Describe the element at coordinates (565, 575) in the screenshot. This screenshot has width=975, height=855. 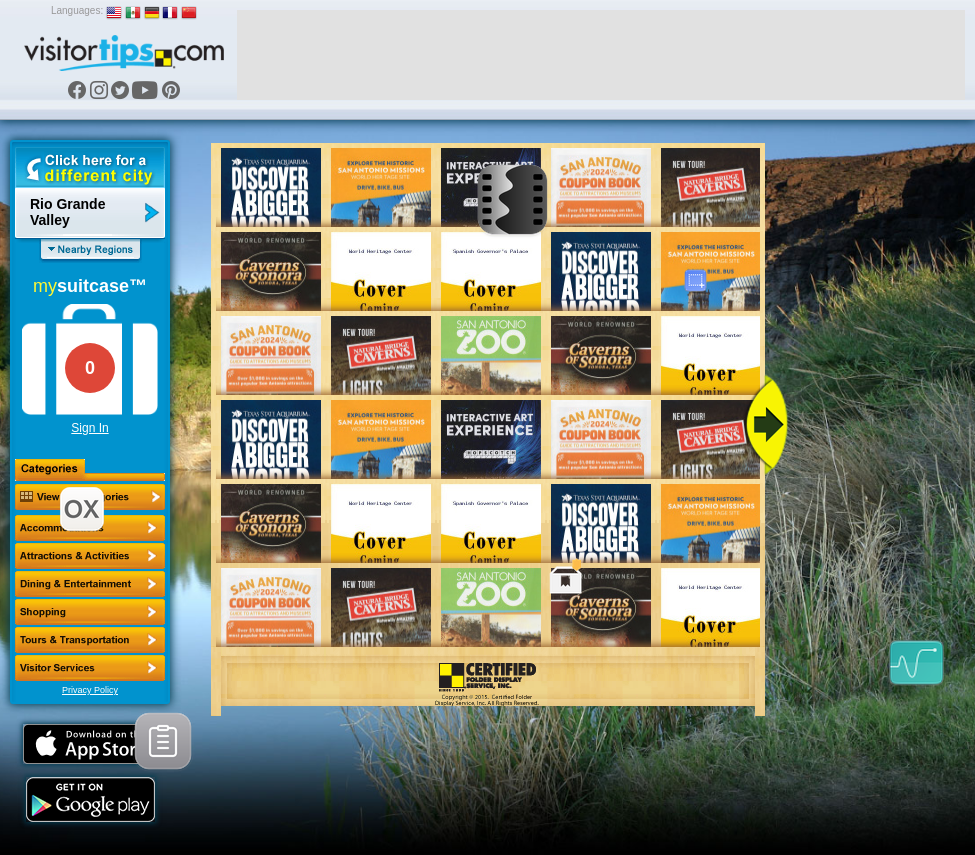
I see `security updates are available for your system` at that location.